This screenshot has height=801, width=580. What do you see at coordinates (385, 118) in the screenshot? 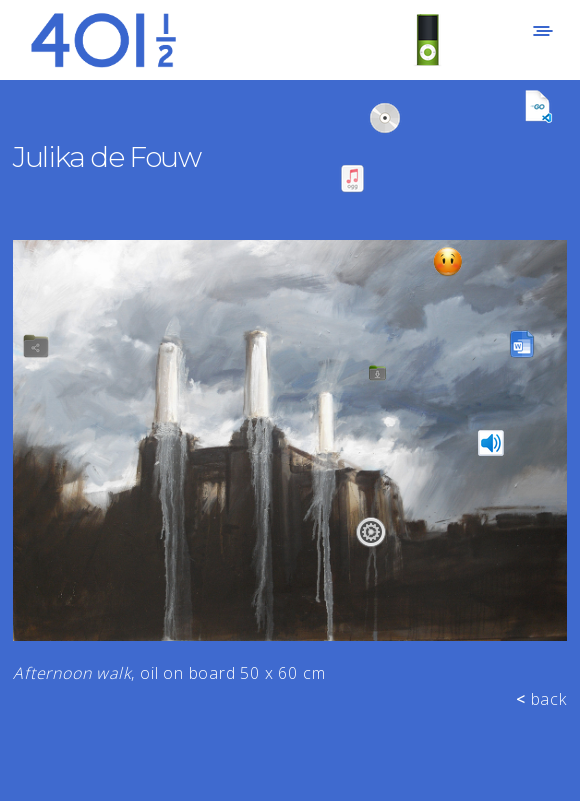
I see `indicates a blank CD-R disc ready for burning` at bounding box center [385, 118].